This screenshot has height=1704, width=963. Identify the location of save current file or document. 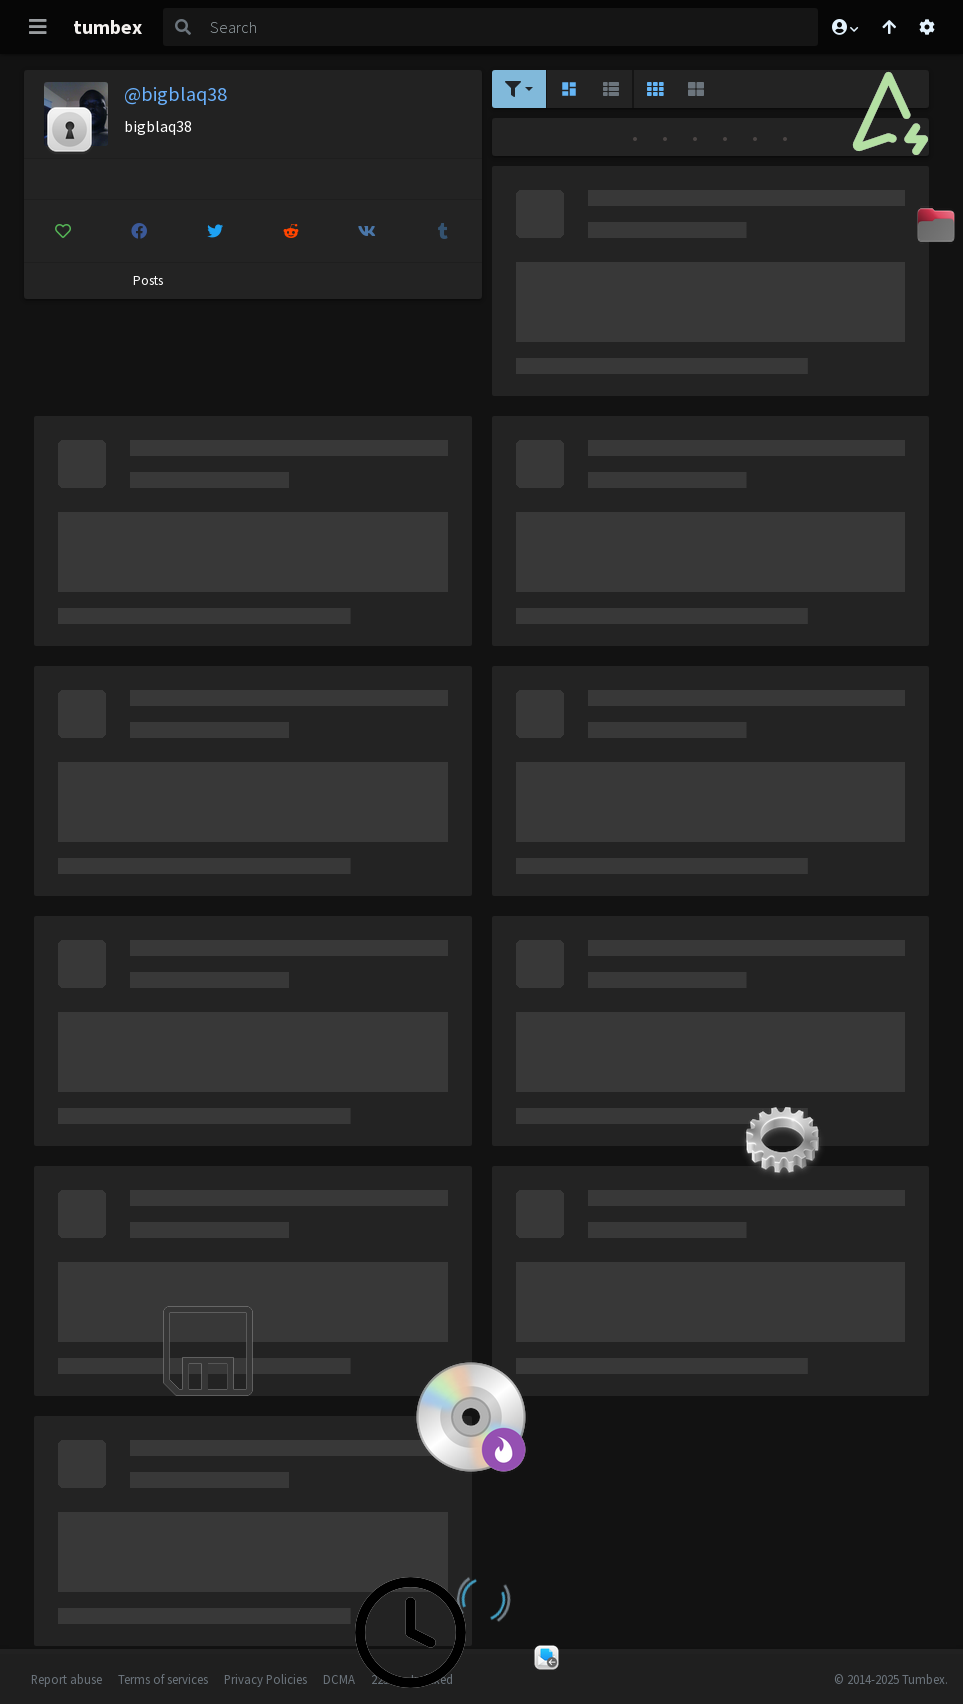
(208, 1351).